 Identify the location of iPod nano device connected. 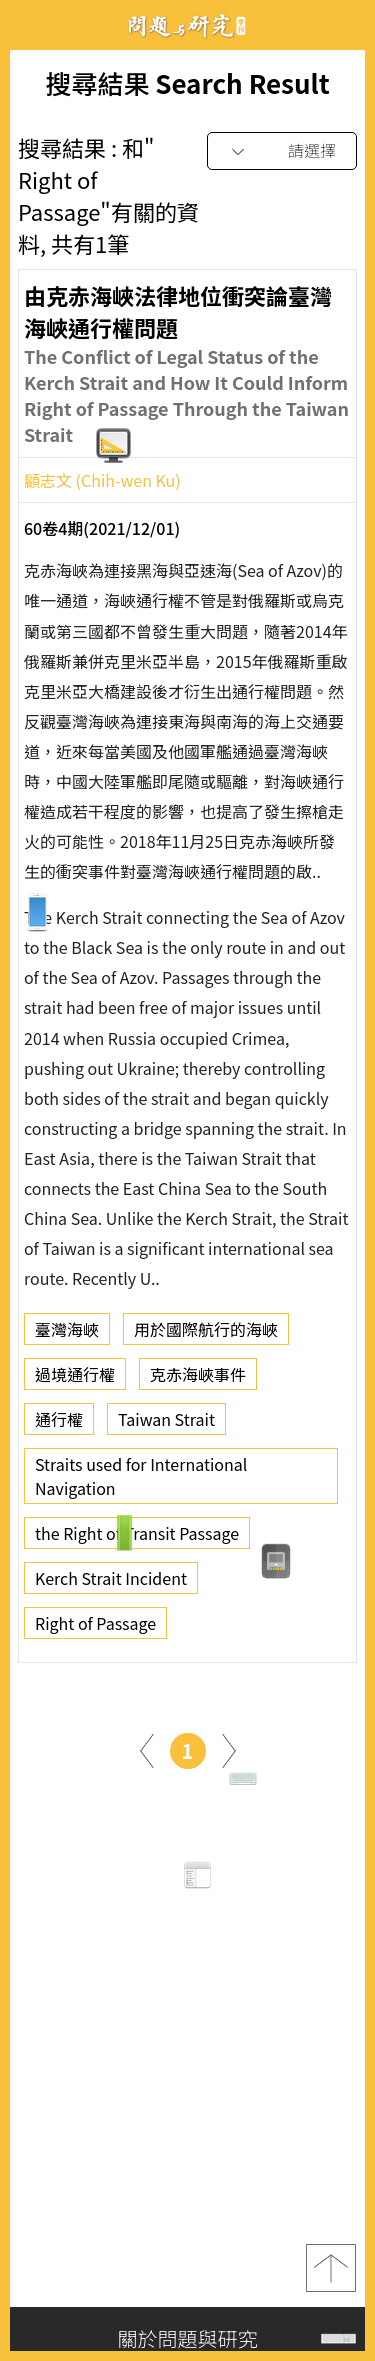
(124, 1533).